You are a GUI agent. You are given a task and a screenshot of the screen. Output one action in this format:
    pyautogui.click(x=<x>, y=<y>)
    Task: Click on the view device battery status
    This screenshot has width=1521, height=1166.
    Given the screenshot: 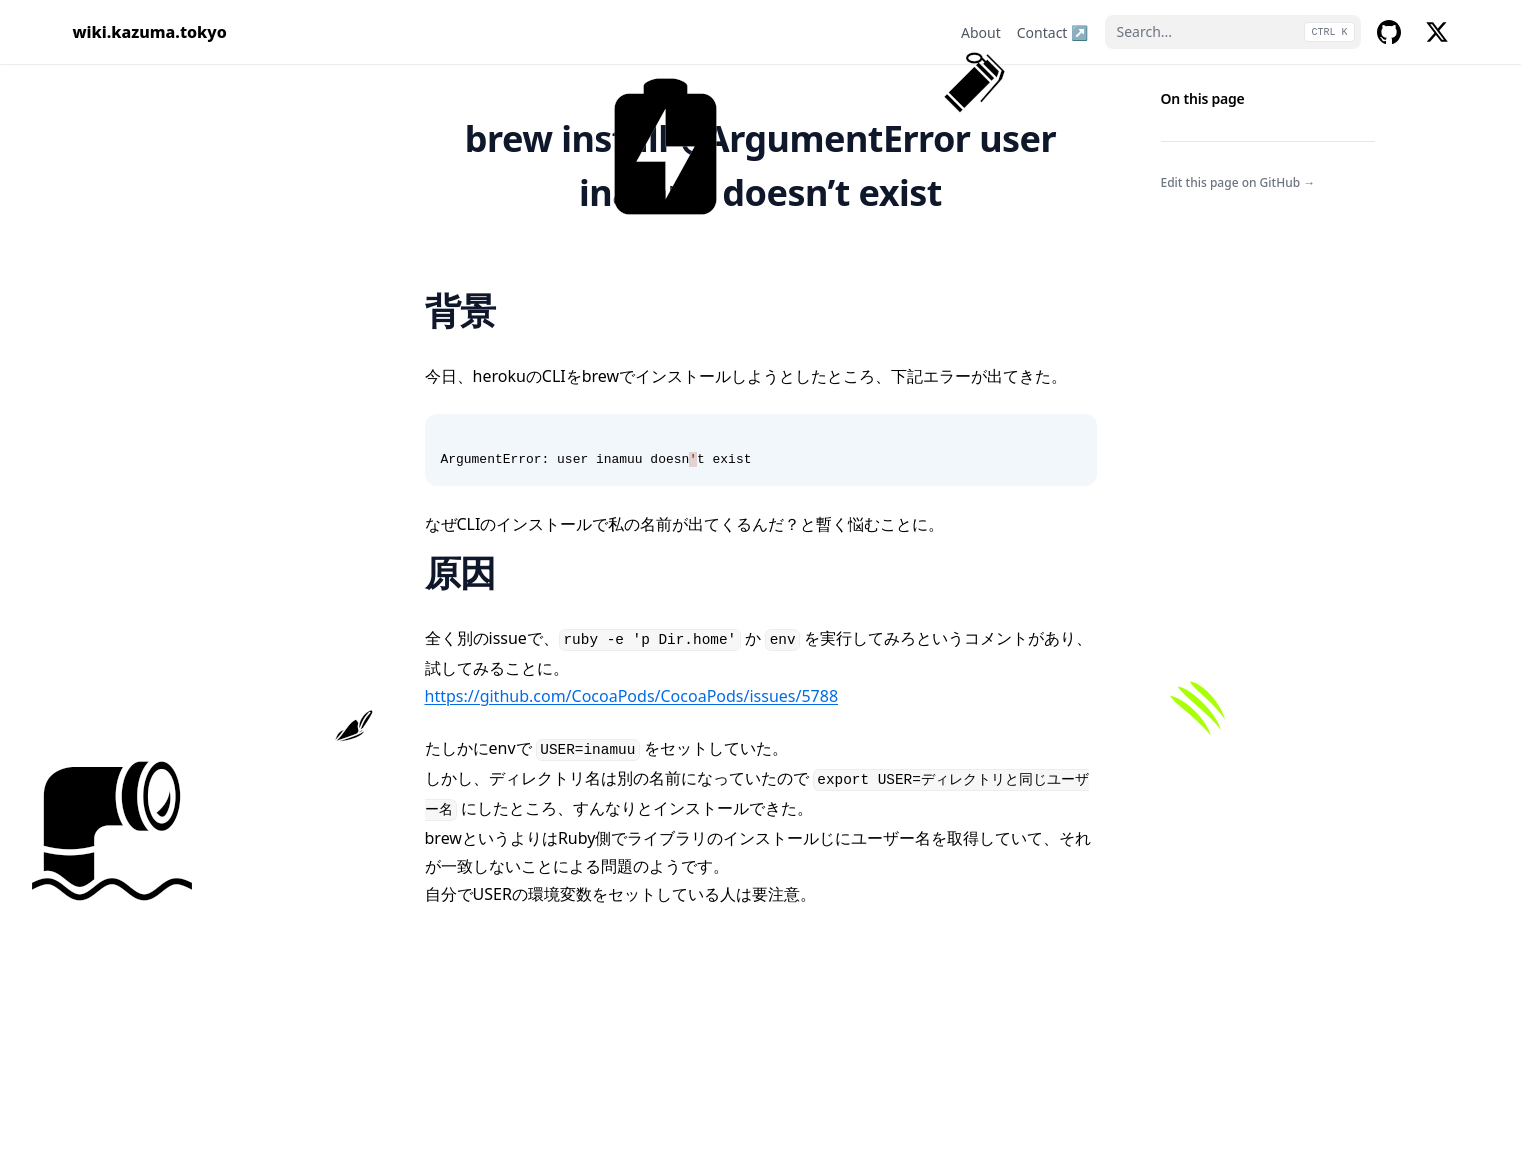 What is the action you would take?
    pyautogui.click(x=665, y=146)
    